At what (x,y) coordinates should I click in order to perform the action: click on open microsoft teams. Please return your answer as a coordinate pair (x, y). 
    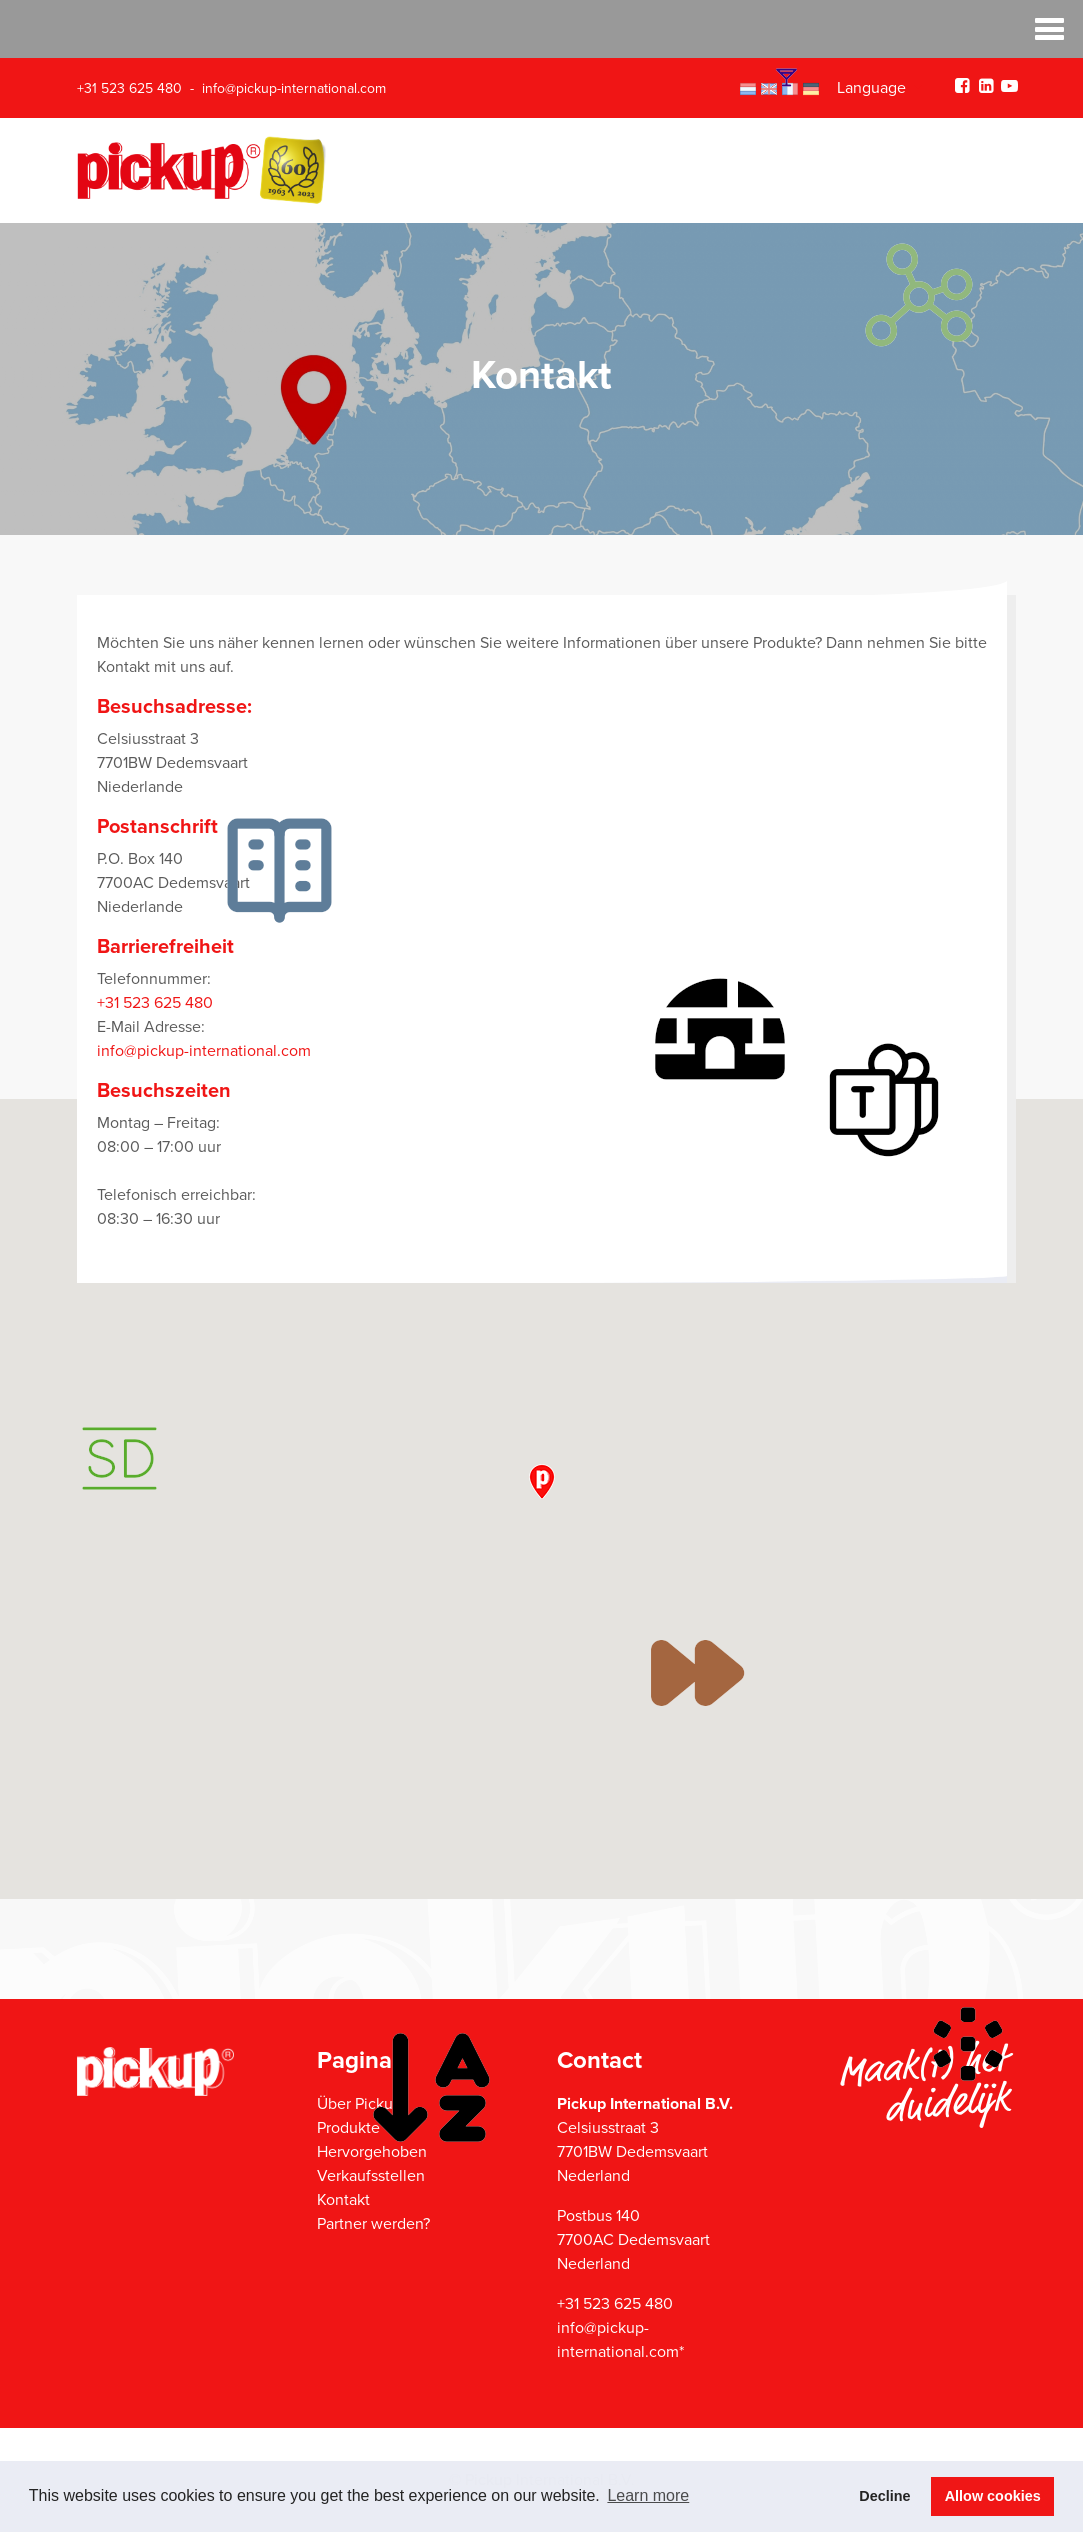
    Looking at the image, I should click on (884, 1102).